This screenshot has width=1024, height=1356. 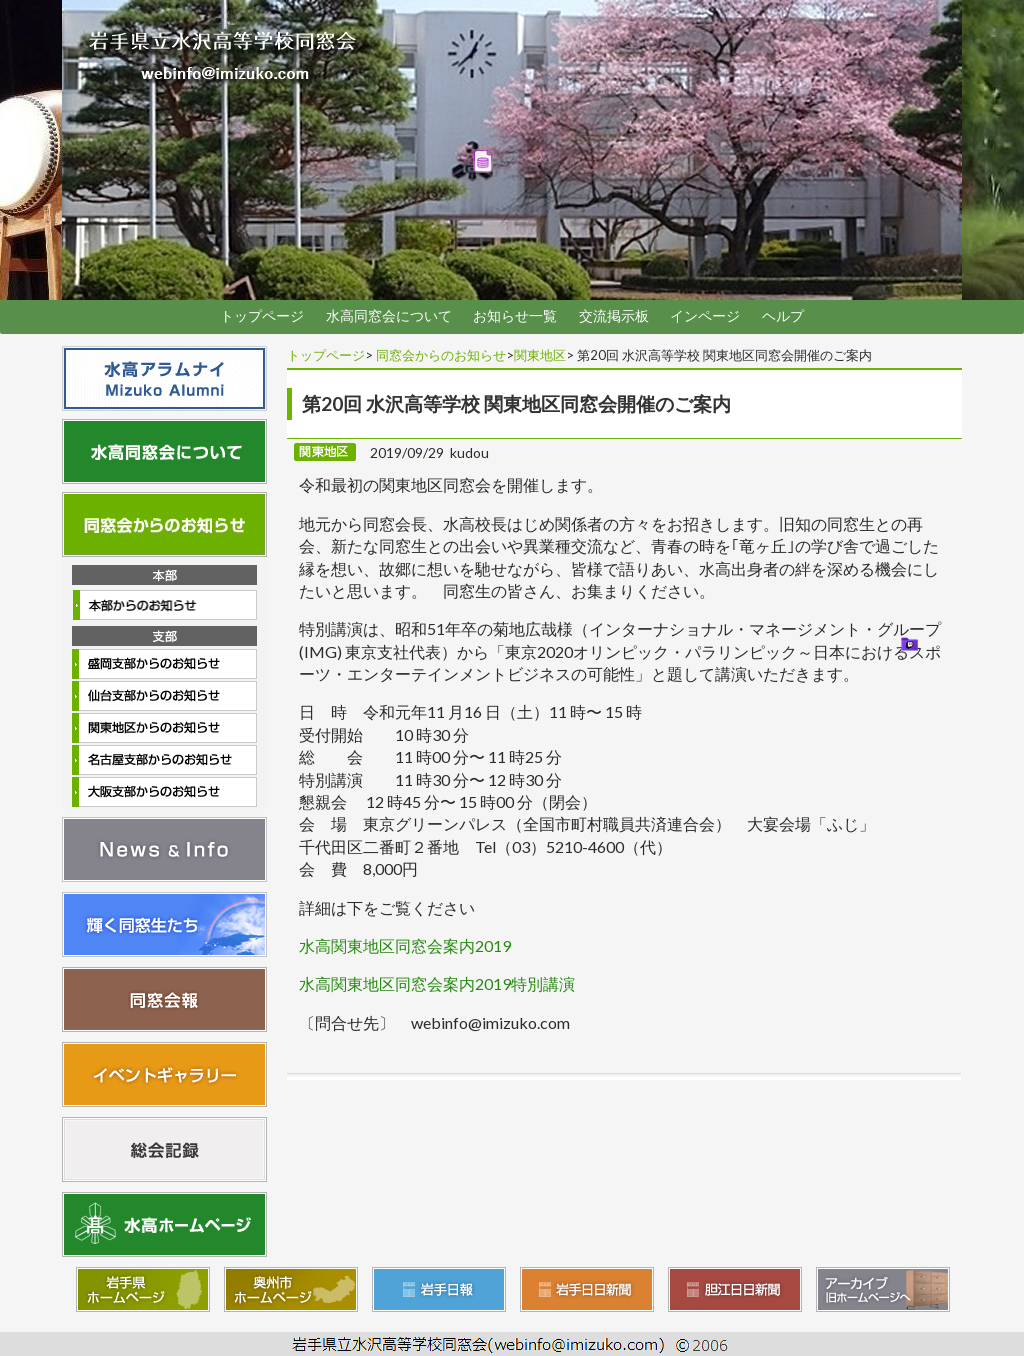 I want to click on open folder containing Twitch-related files, so click(x=909, y=644).